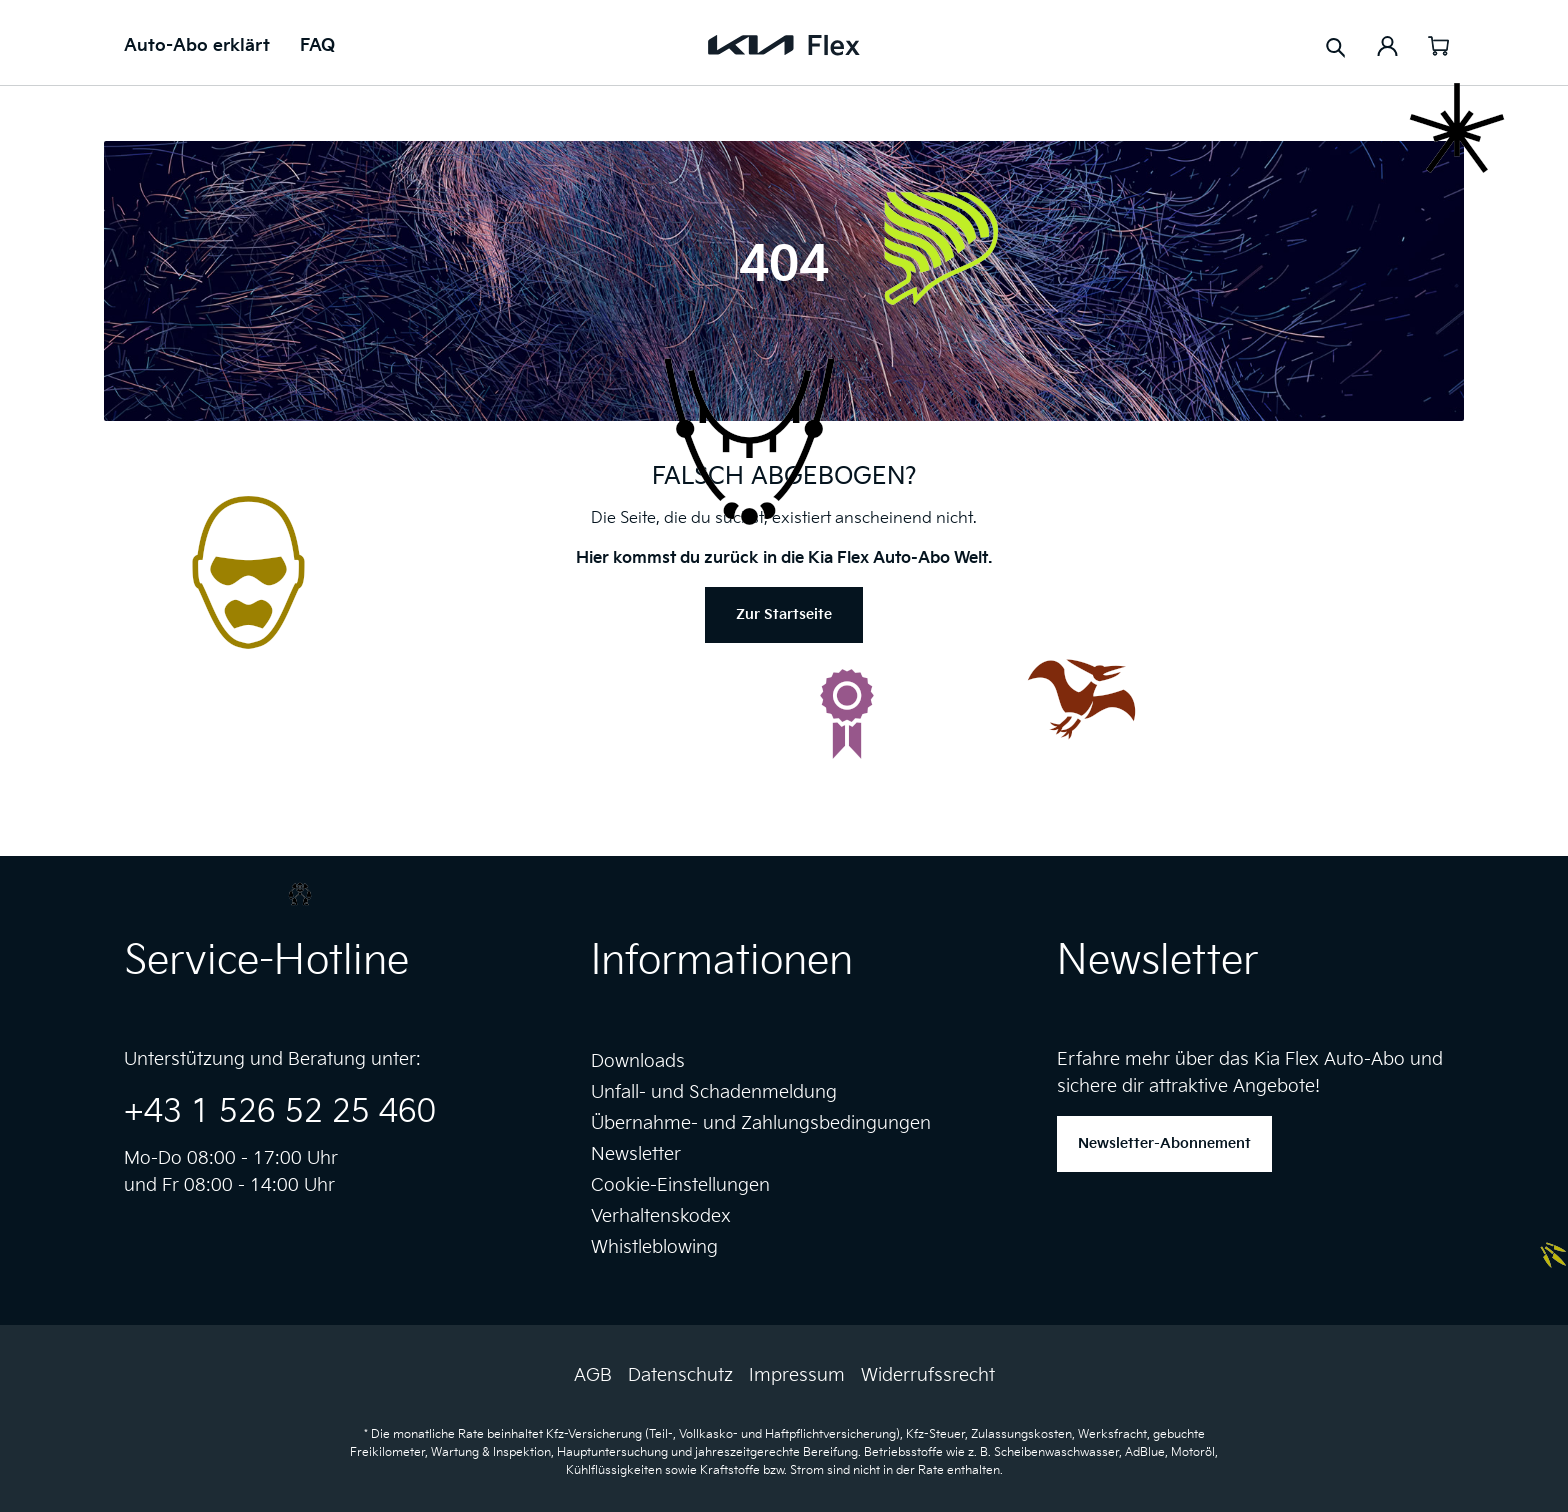 Image resolution: width=1568 pixels, height=1512 pixels. I want to click on view jewelry or accessories in inventory, so click(749, 440).